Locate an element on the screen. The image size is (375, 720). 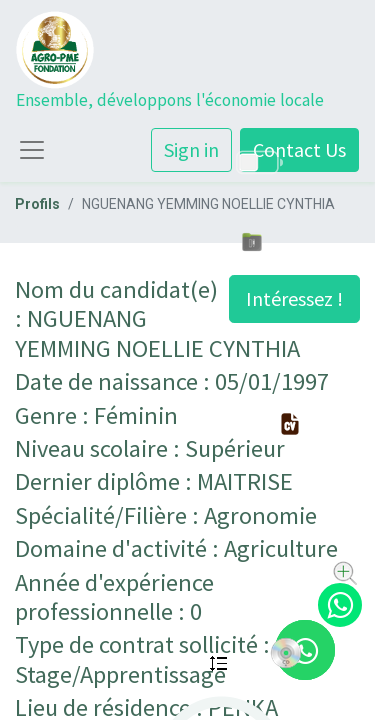
view or open your CV/resume file is located at coordinates (290, 424).